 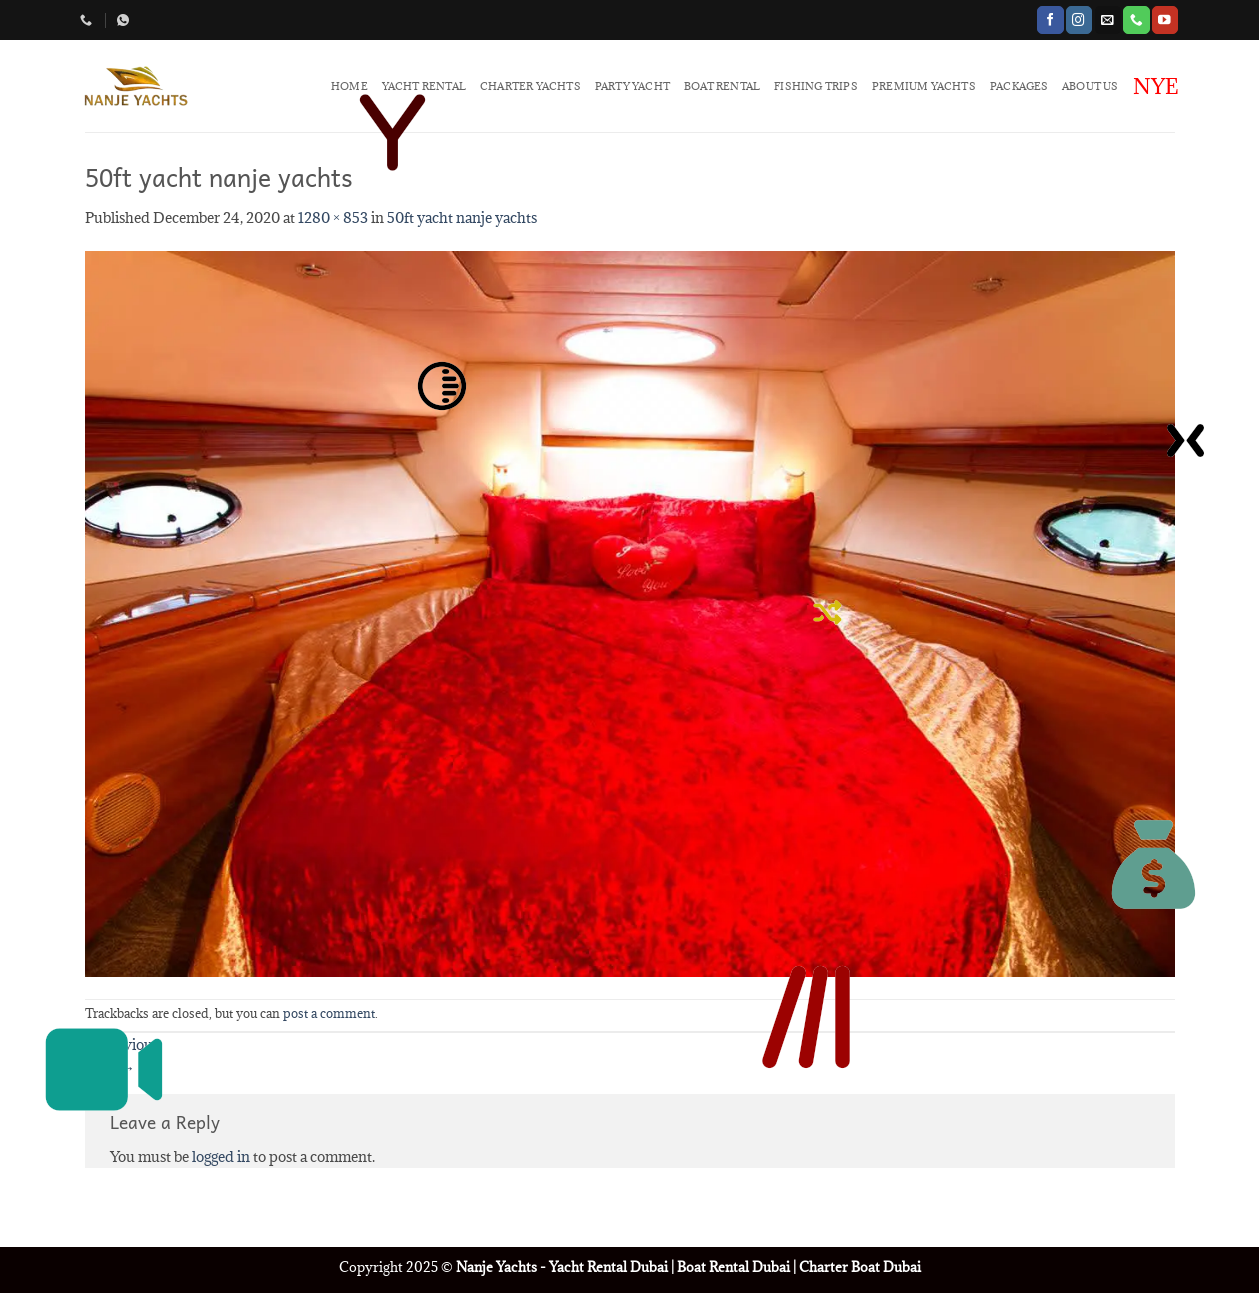 What do you see at coordinates (1153, 864) in the screenshot?
I see `view your earnings or balance` at bounding box center [1153, 864].